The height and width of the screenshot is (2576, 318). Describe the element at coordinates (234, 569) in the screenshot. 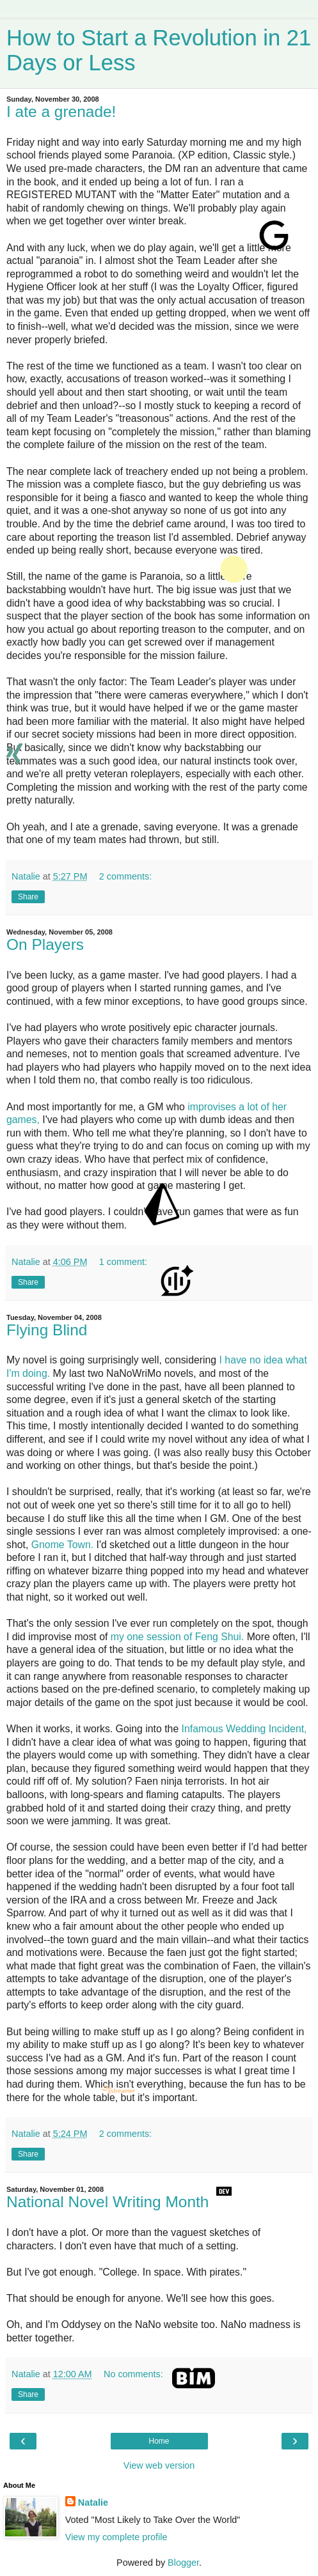

I see `unselected or inactive radio button option` at that location.